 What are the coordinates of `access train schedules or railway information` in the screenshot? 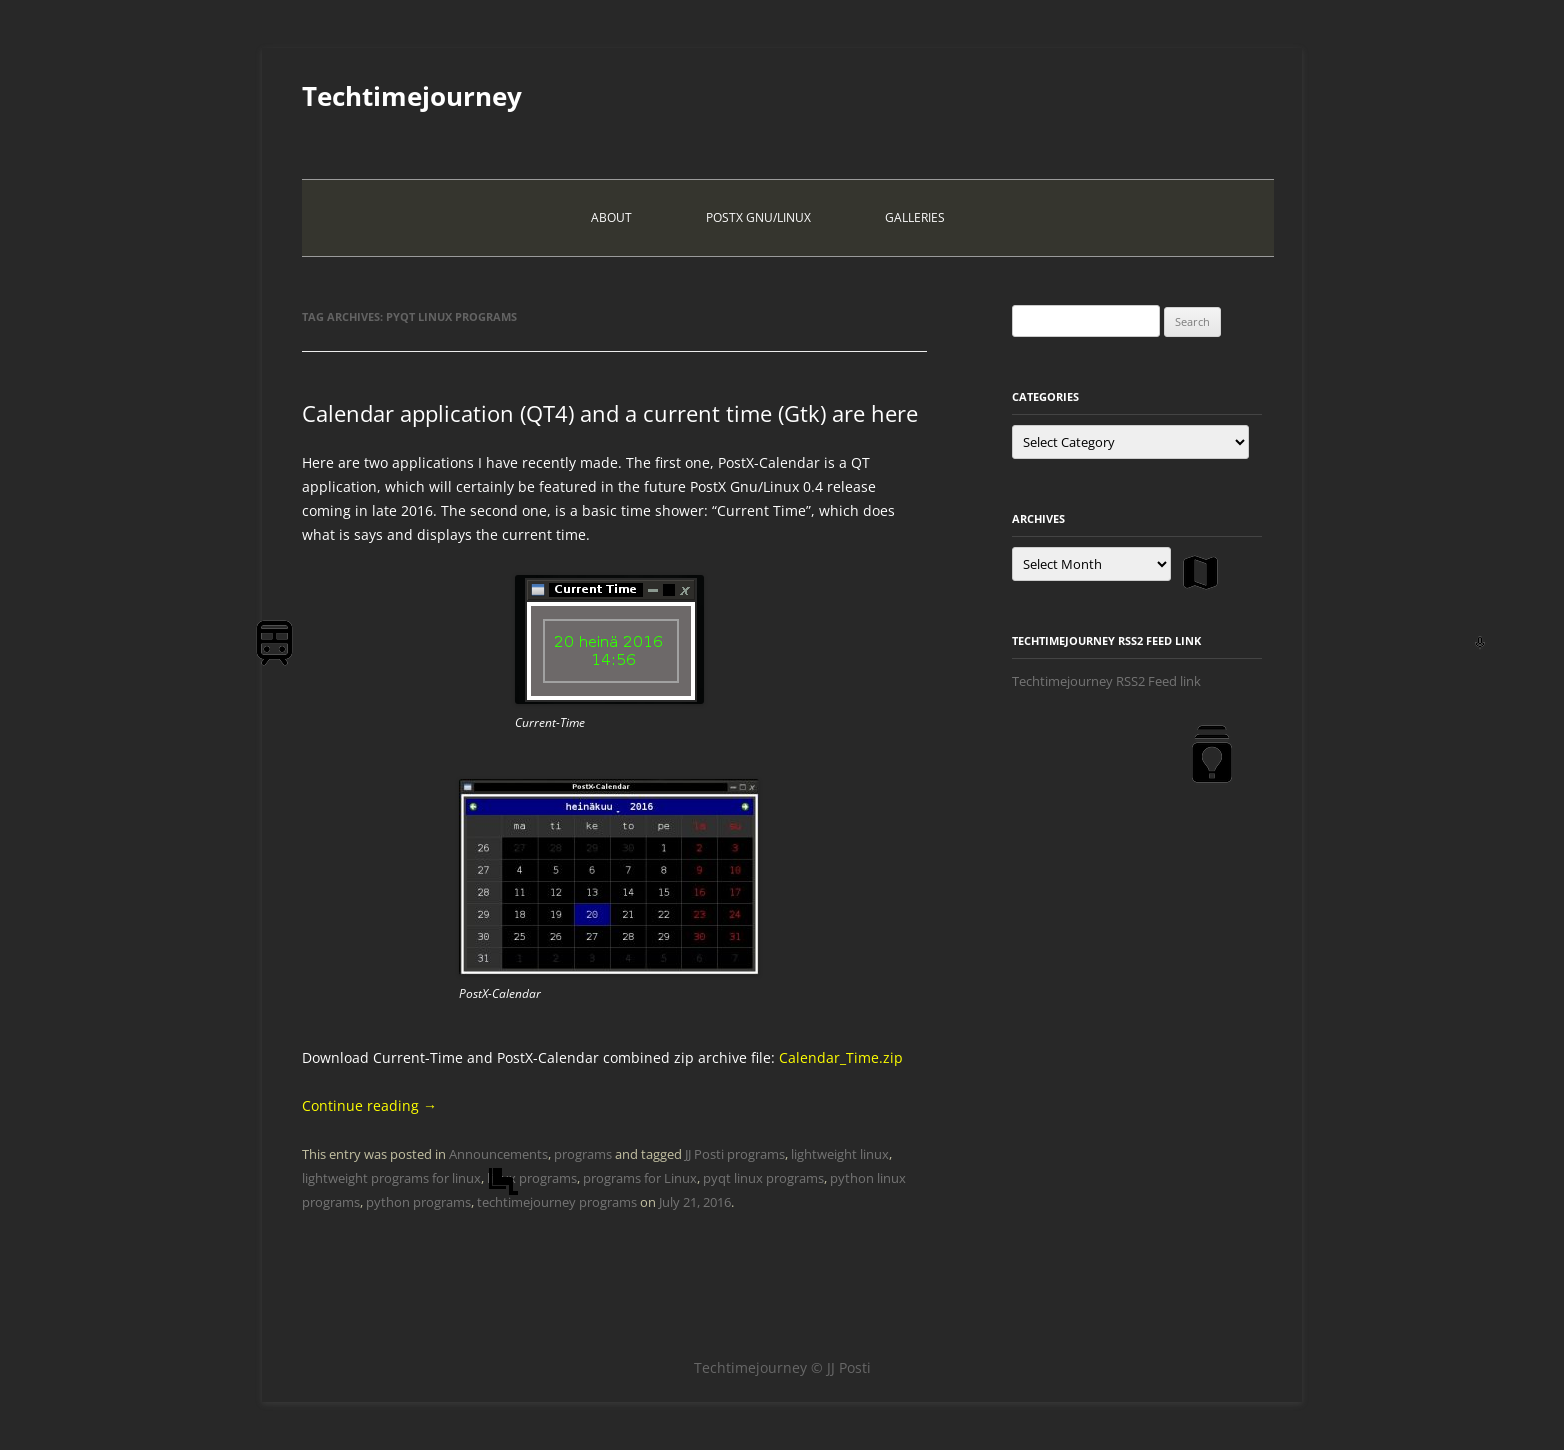 It's located at (274, 641).